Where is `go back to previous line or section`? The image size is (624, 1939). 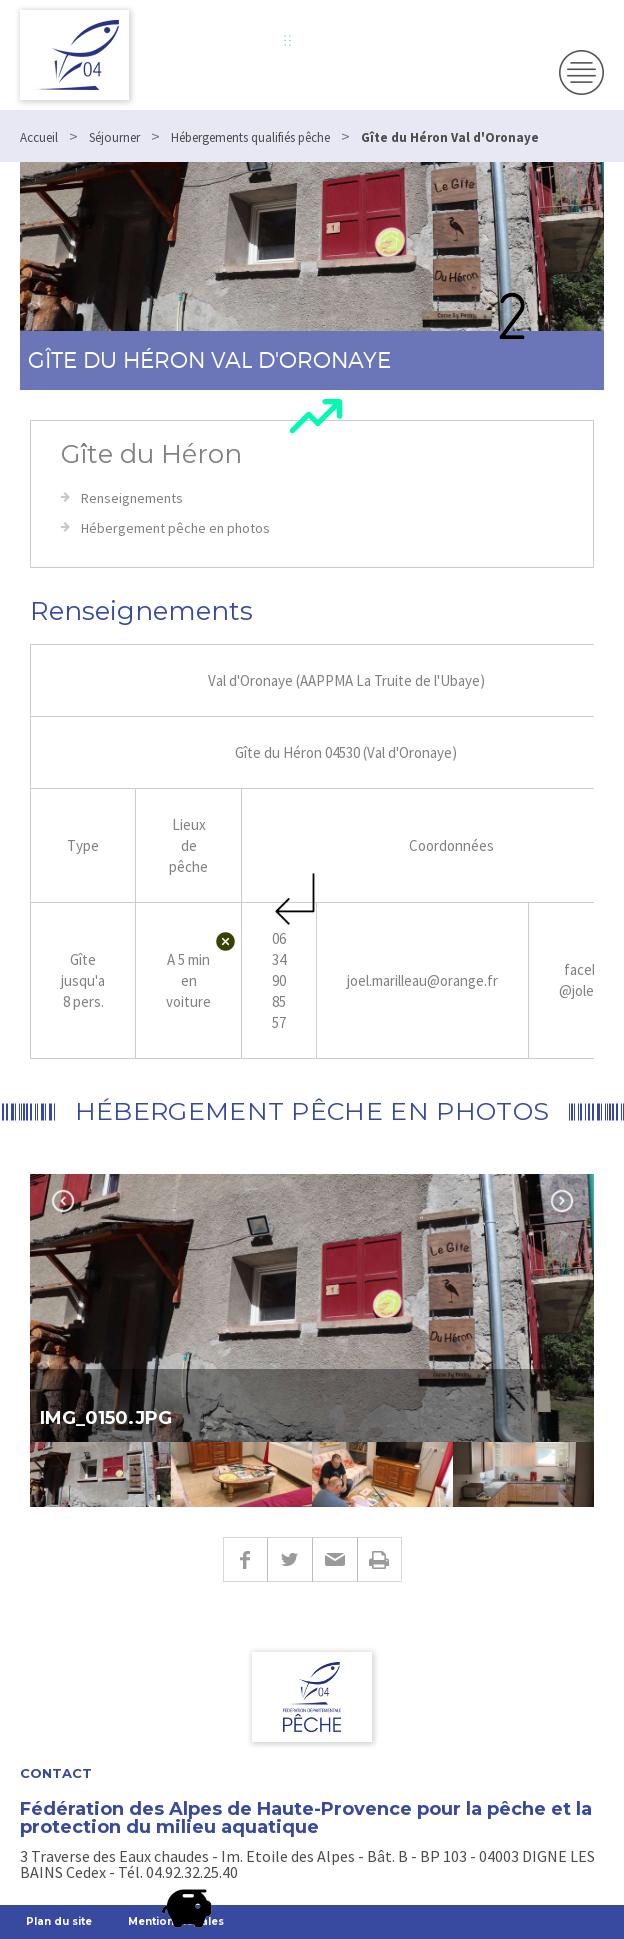
go back to previous line or section is located at coordinates (297, 899).